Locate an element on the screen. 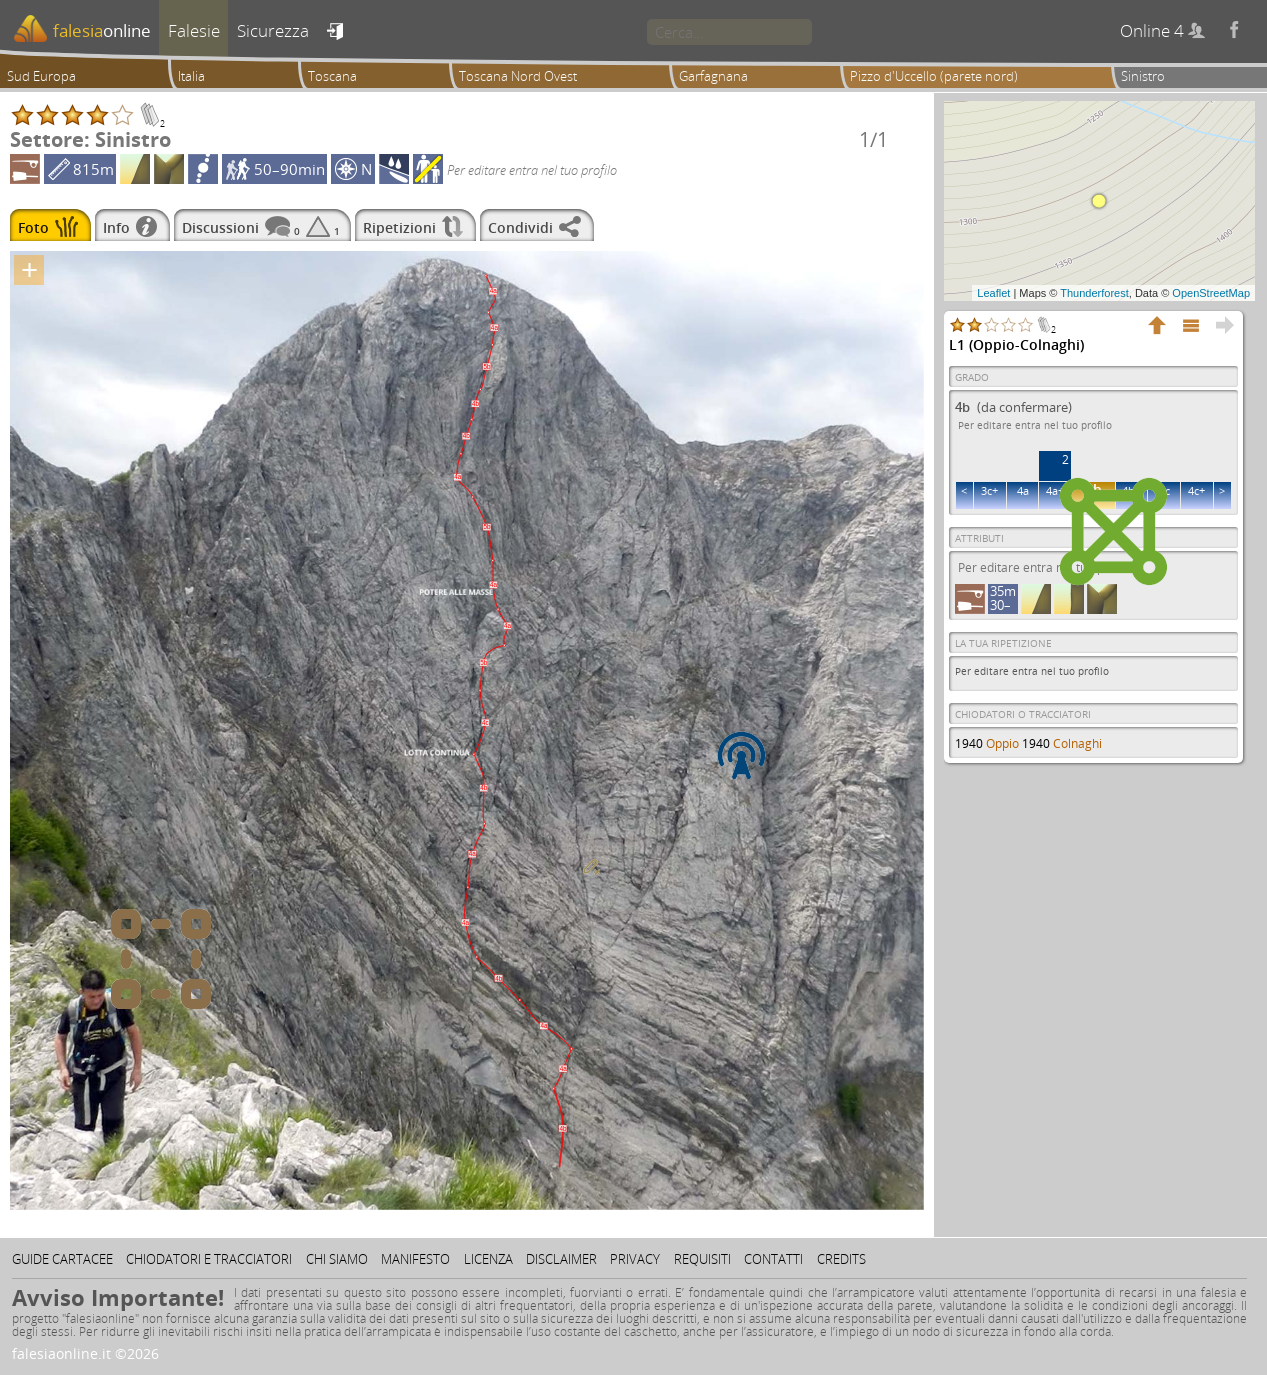 This screenshot has width=1267, height=1375. adjust transformation anchor point is located at coordinates (161, 959).